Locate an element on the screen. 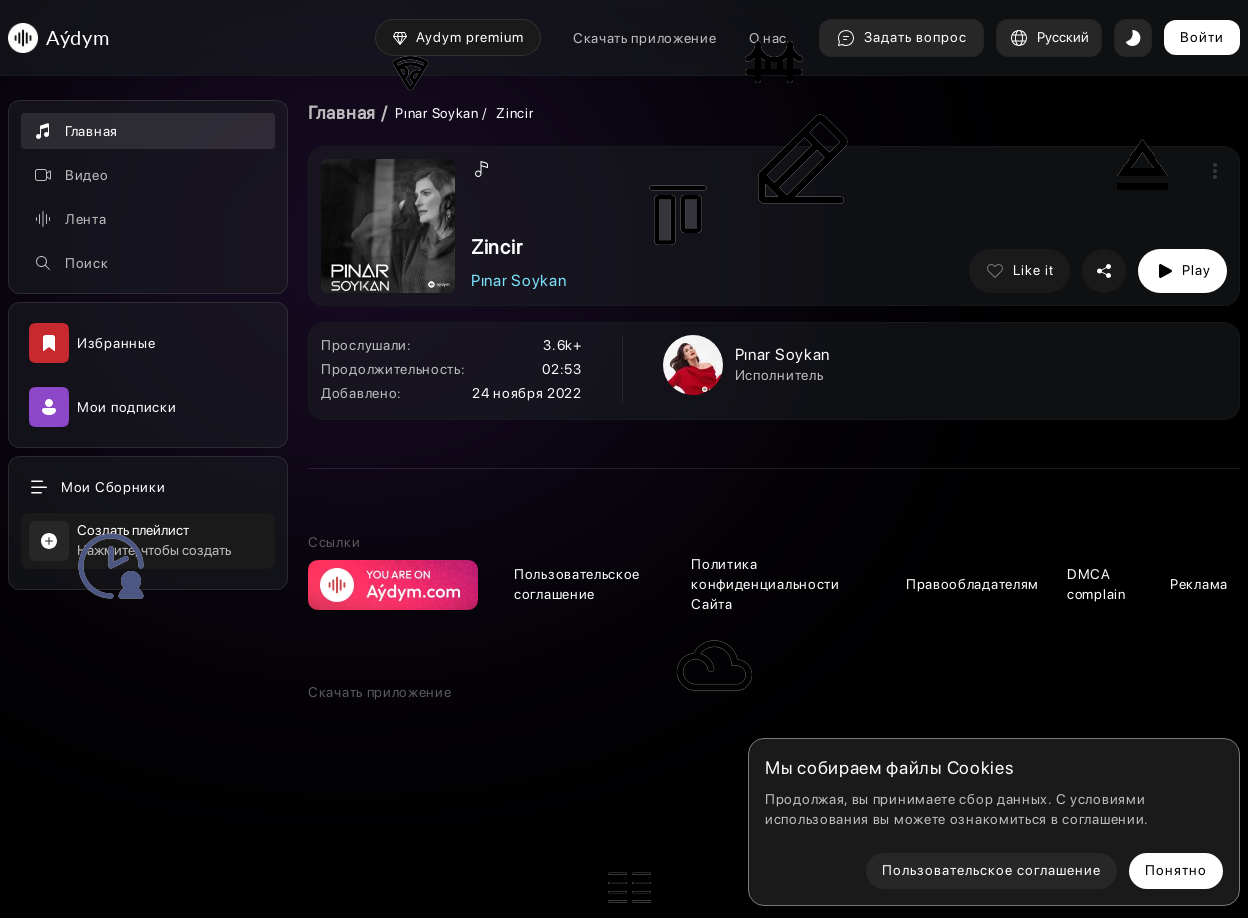 This screenshot has width=1248, height=918. eject a disc or removable media is located at coordinates (1142, 164).